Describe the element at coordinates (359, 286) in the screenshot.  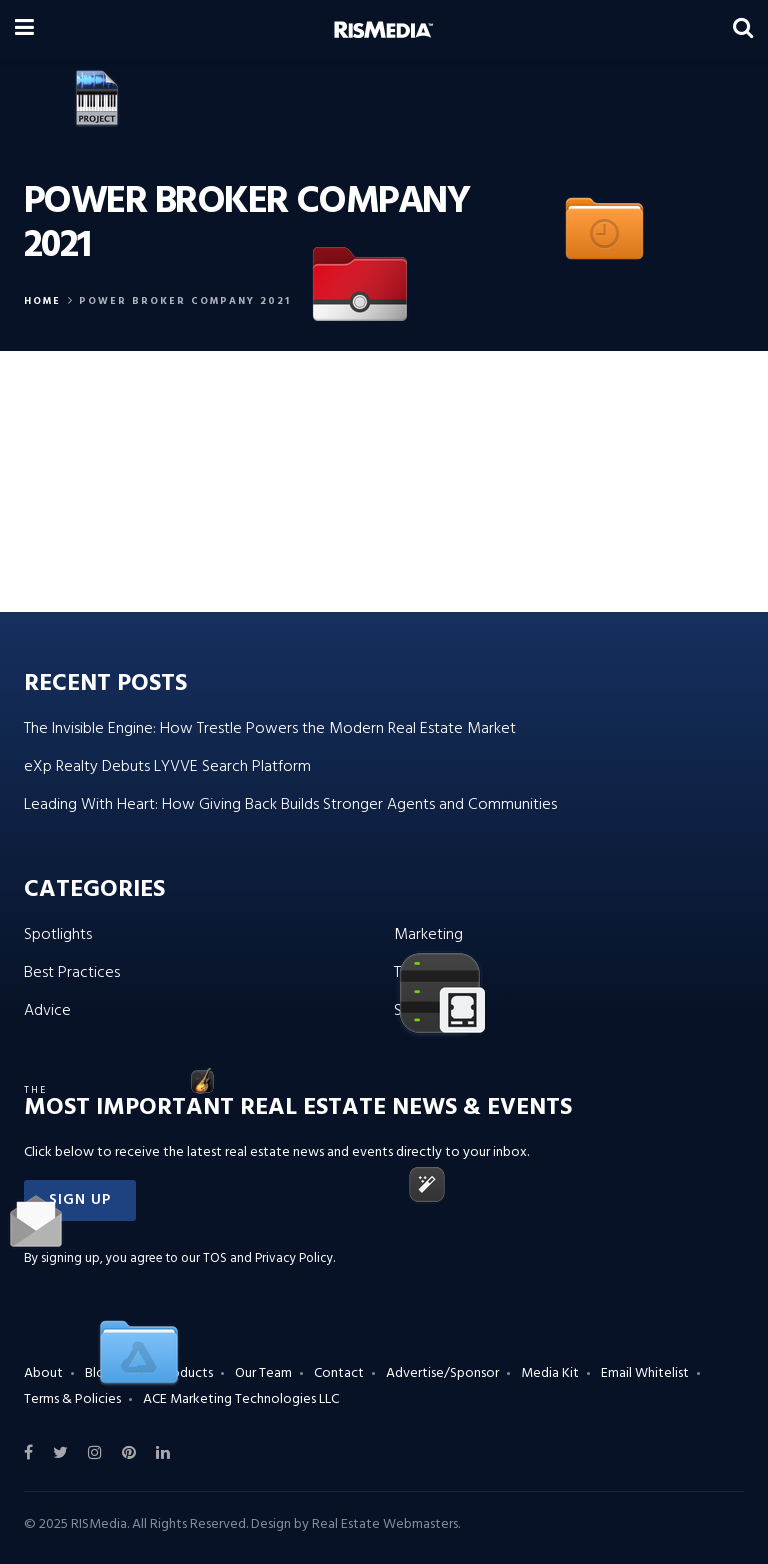
I see `open pokémon-themed folder` at that location.